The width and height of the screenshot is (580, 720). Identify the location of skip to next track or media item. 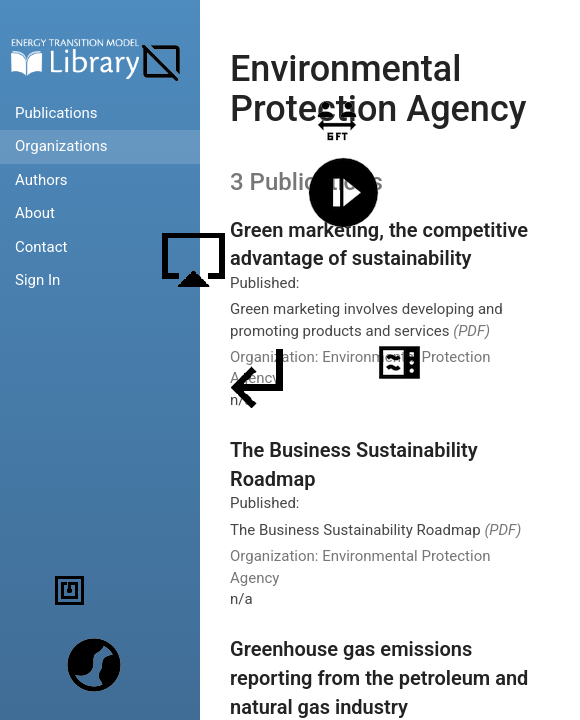
(343, 192).